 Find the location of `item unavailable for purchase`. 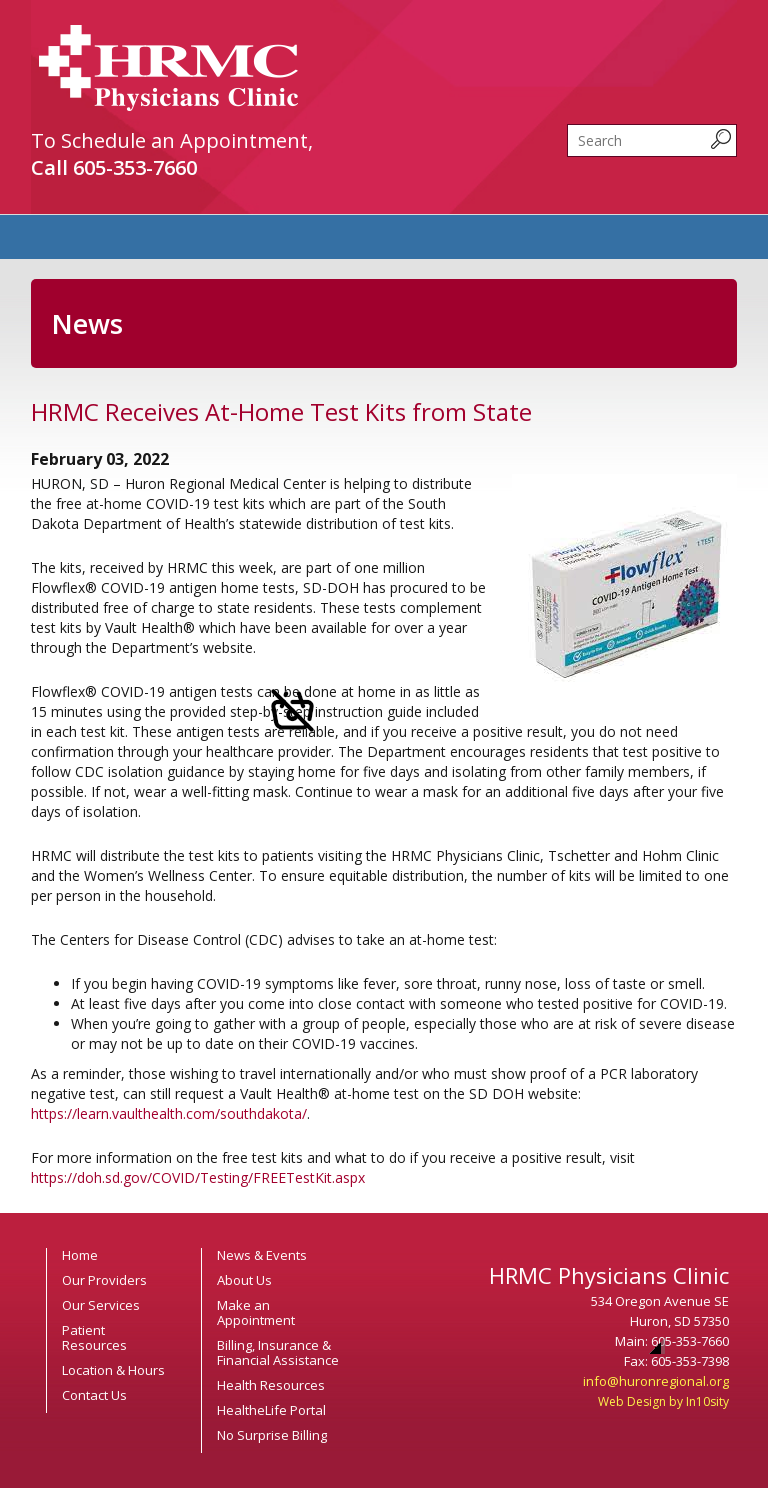

item unavailable for purchase is located at coordinates (292, 710).